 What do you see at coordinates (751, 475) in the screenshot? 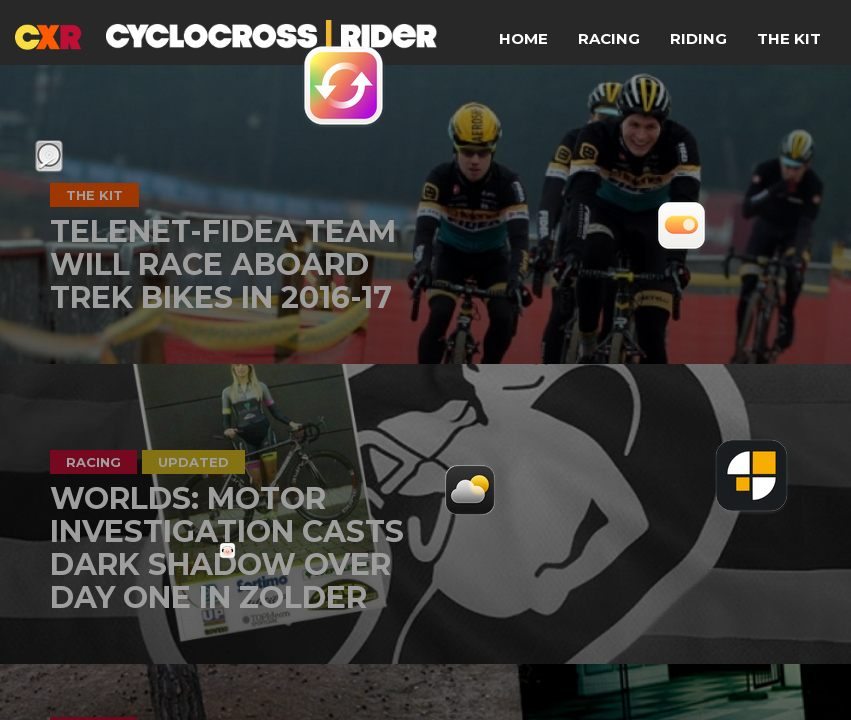
I see `launch shapez 2 game` at bounding box center [751, 475].